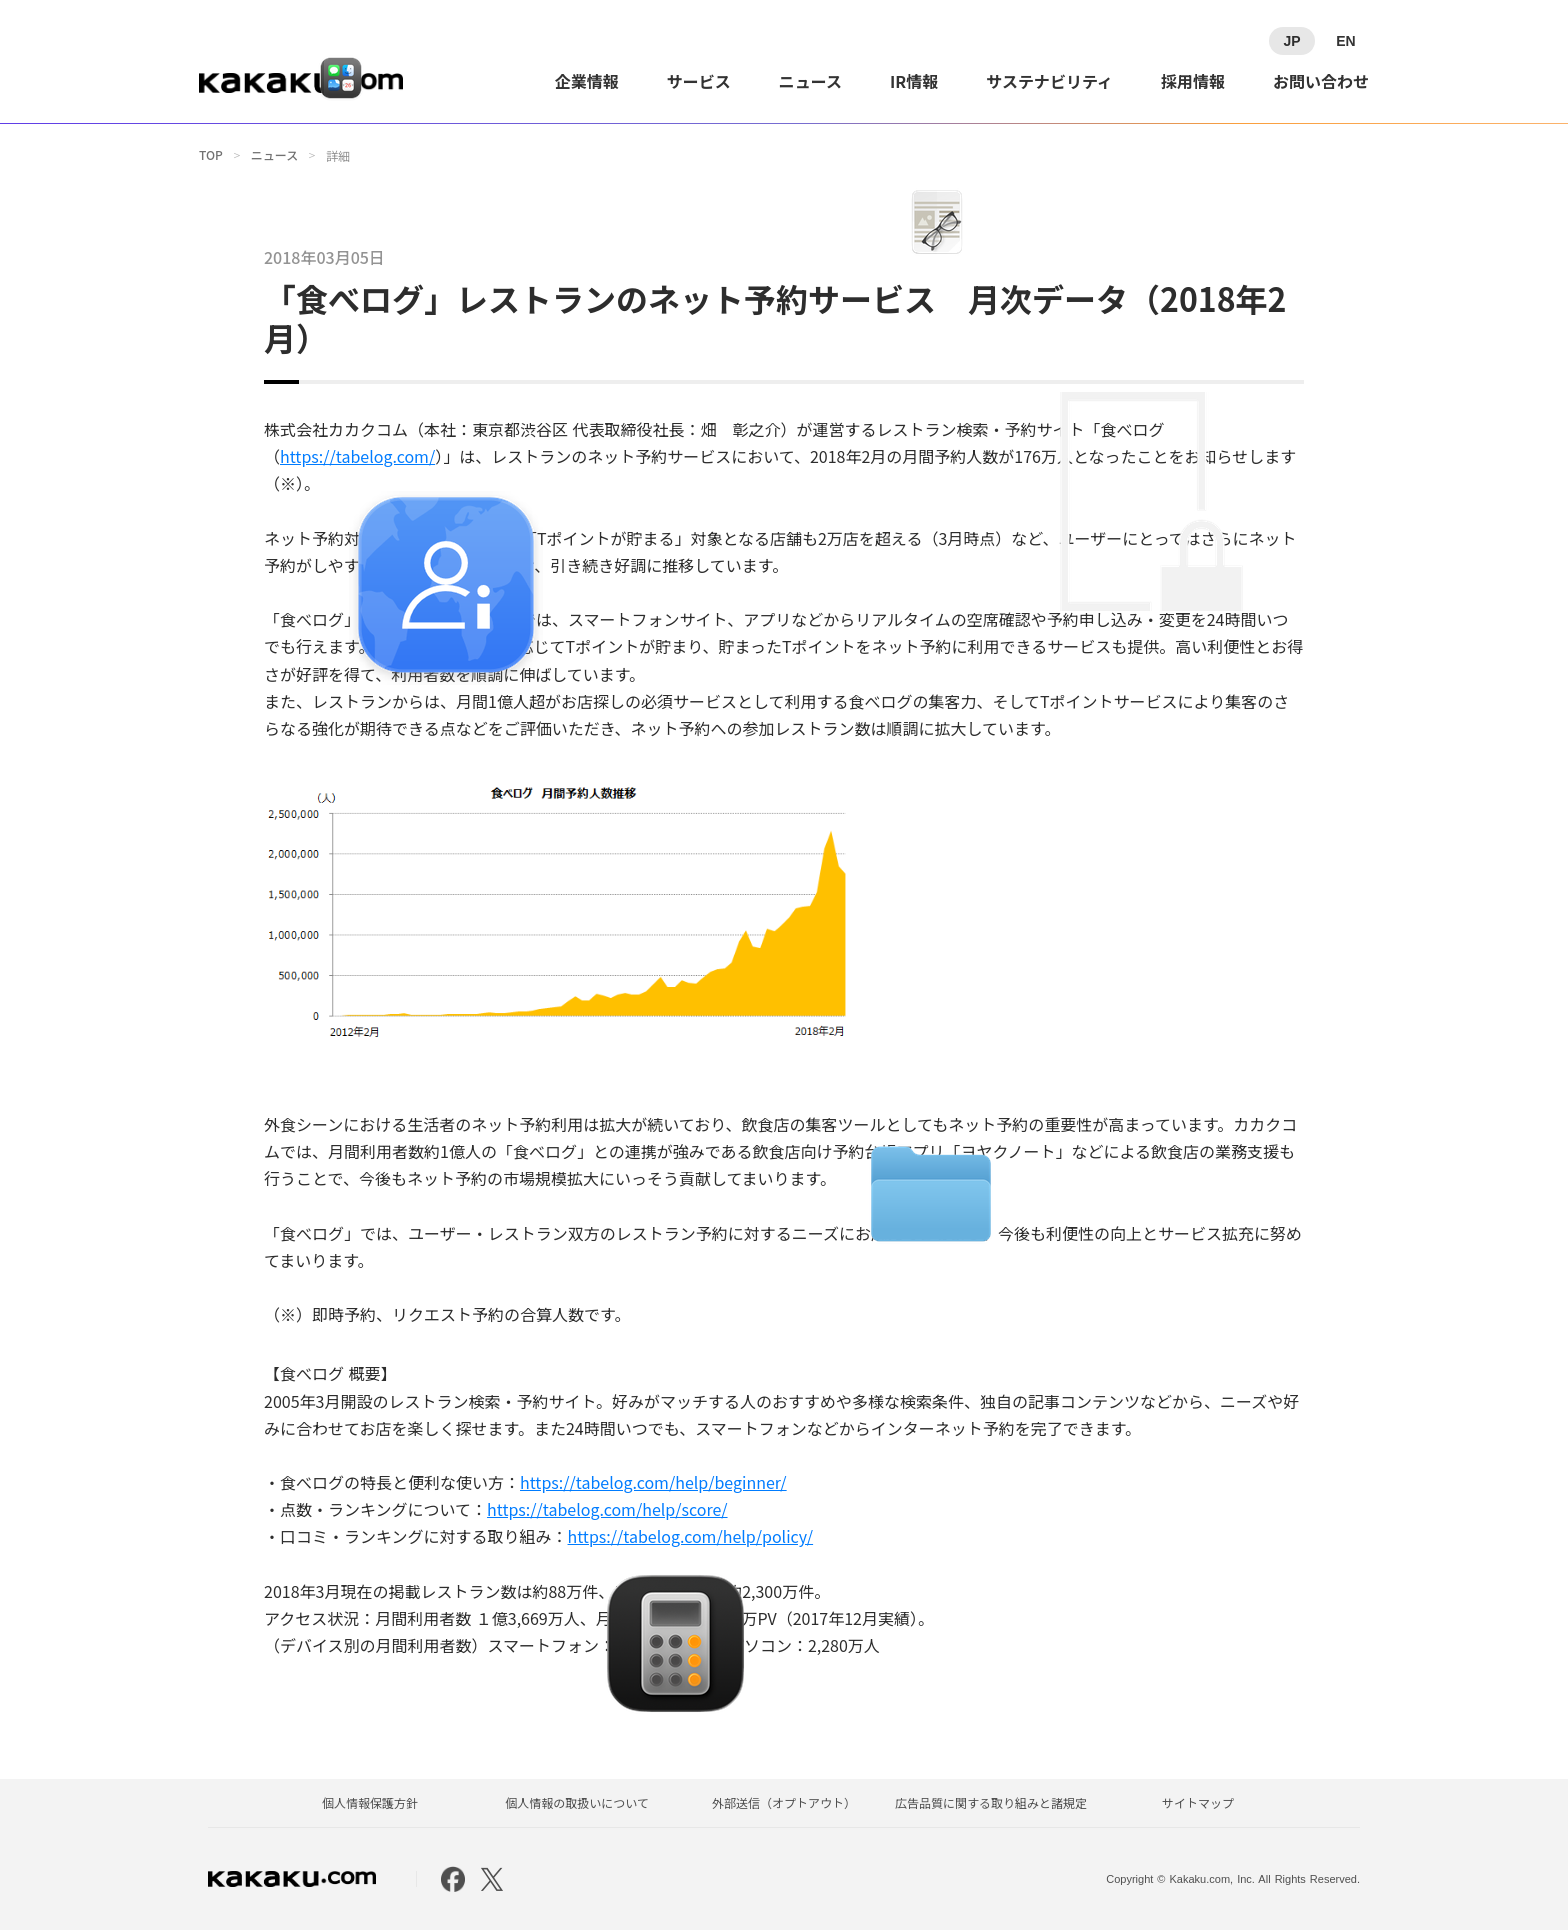 This screenshot has height=1930, width=1568. What do you see at coordinates (1151, 501) in the screenshot?
I see `screen rotation is locked to portrait mode` at bounding box center [1151, 501].